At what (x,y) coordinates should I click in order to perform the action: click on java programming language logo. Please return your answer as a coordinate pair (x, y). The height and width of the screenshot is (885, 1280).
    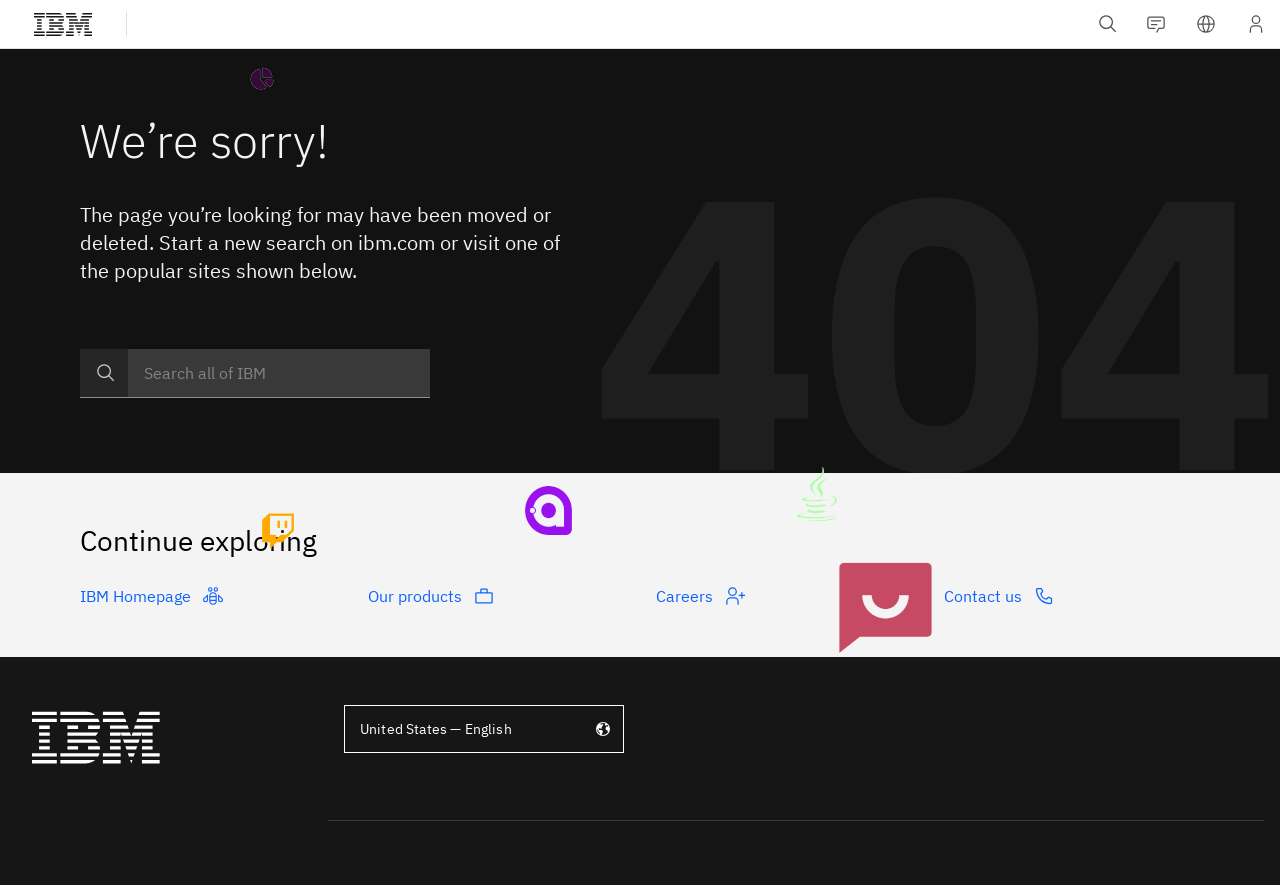
    Looking at the image, I should click on (817, 494).